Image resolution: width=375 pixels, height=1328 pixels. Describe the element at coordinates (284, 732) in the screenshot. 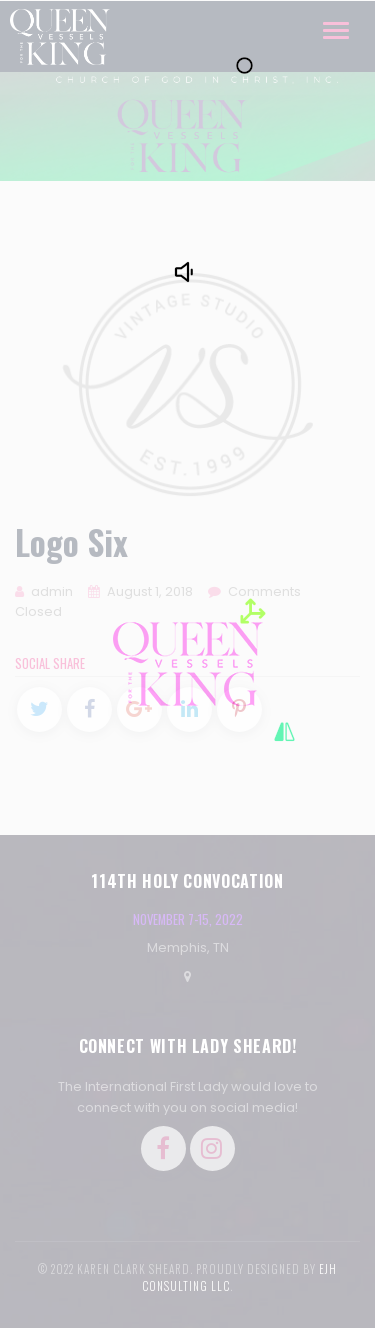

I see `flip image horizontally` at that location.